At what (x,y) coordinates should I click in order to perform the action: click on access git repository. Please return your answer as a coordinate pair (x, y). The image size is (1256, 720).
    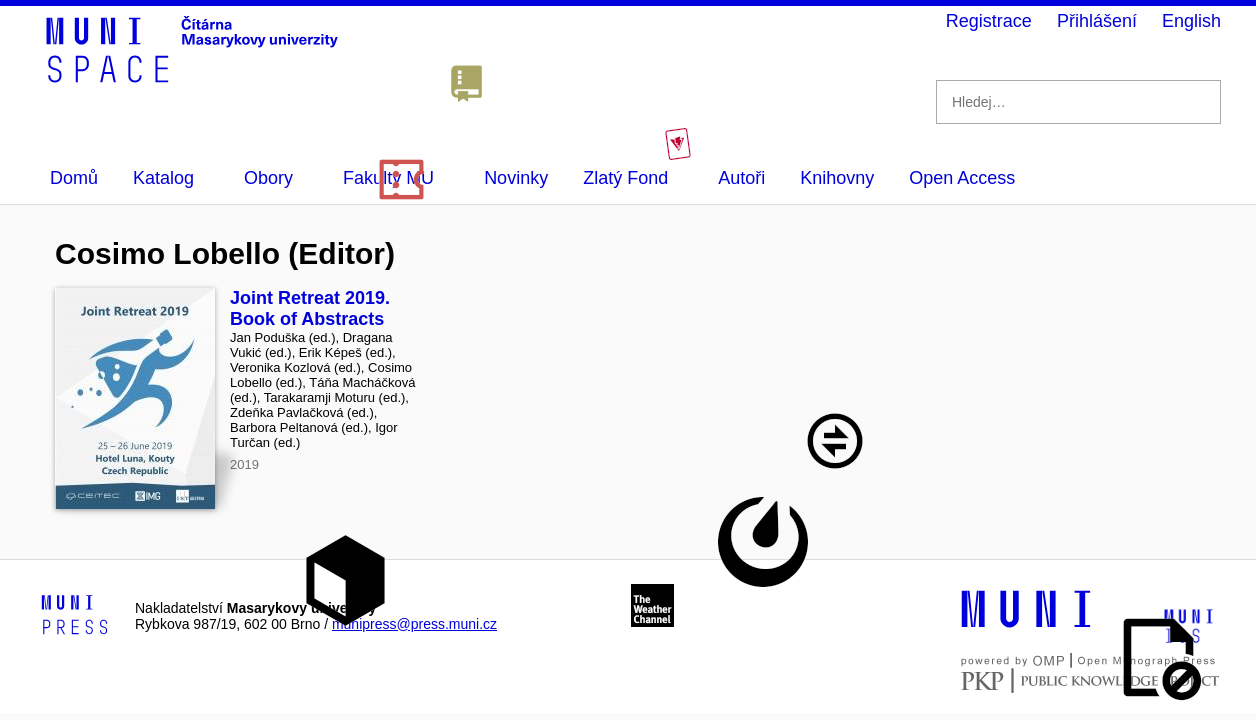
    Looking at the image, I should click on (466, 82).